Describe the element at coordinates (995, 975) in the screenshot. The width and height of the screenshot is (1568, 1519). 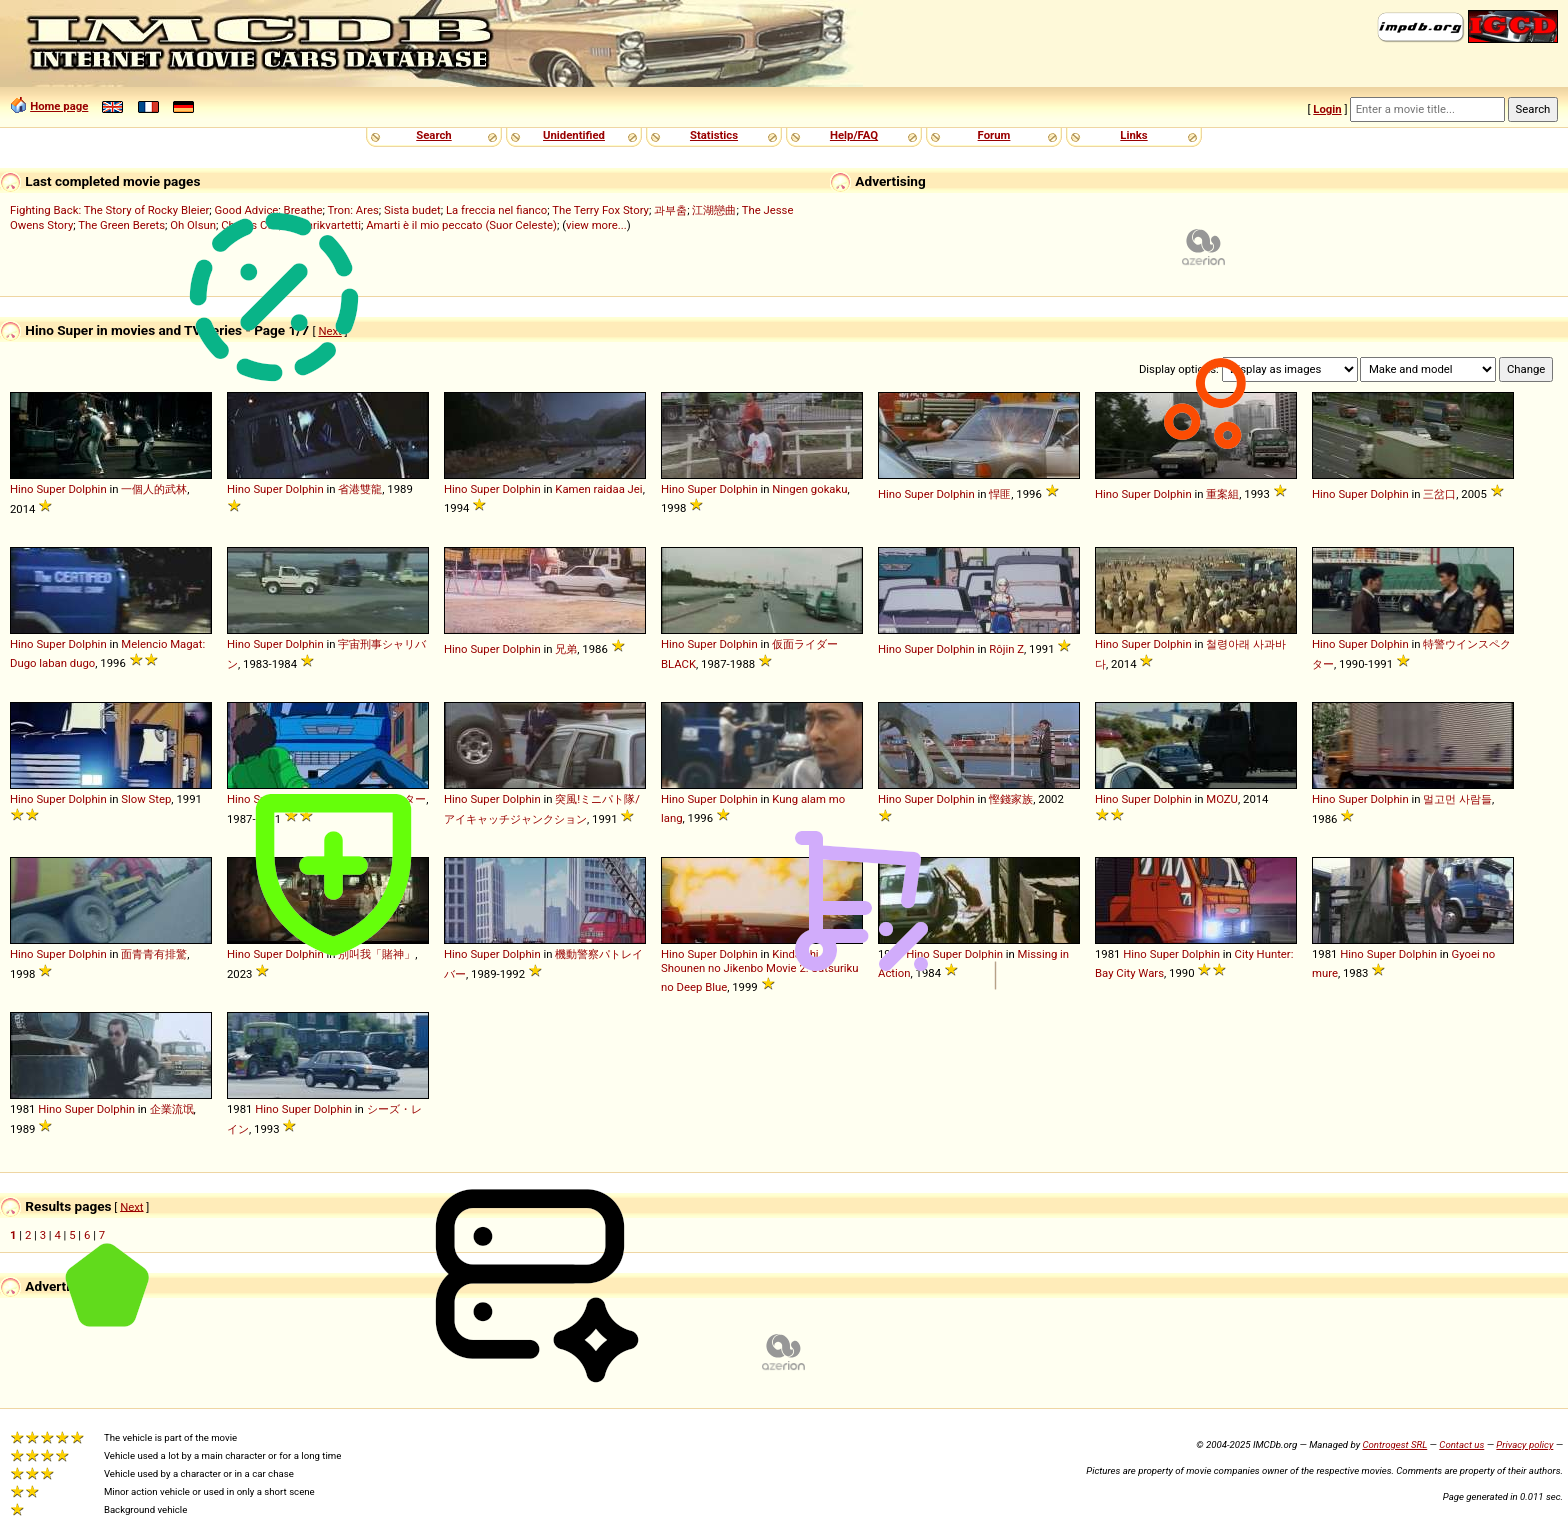
I see `vertical divider or separator between UI elements` at that location.